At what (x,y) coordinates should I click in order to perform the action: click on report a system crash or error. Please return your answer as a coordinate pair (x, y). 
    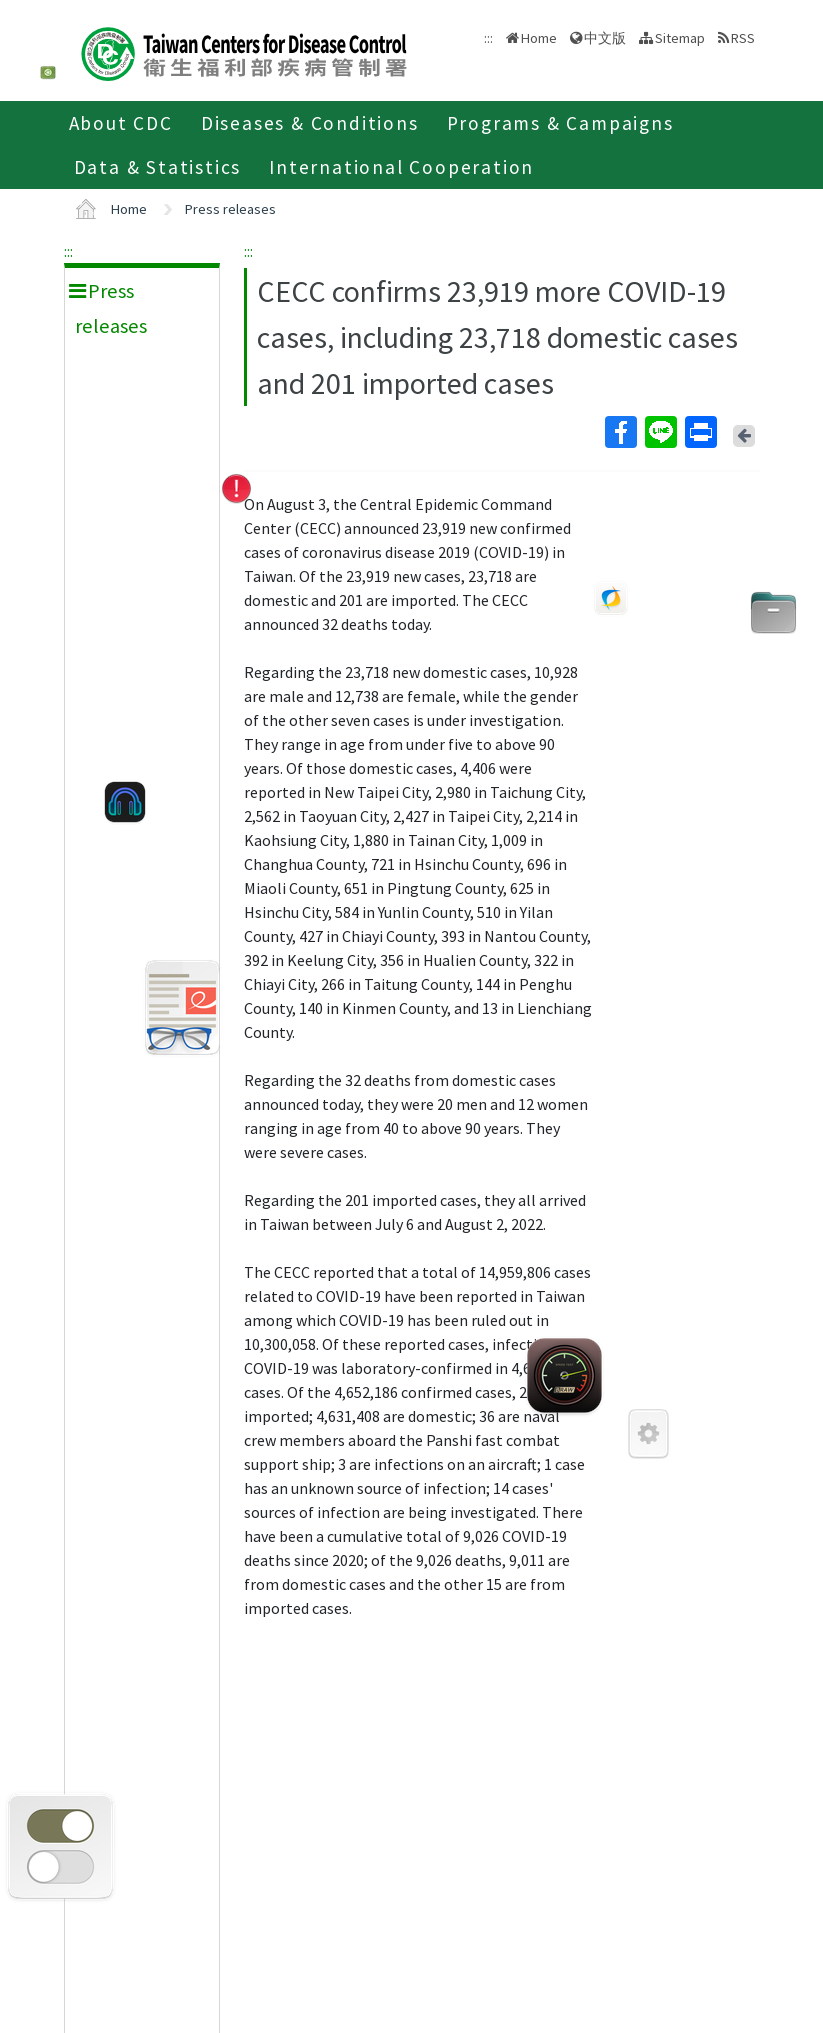
    Looking at the image, I should click on (236, 488).